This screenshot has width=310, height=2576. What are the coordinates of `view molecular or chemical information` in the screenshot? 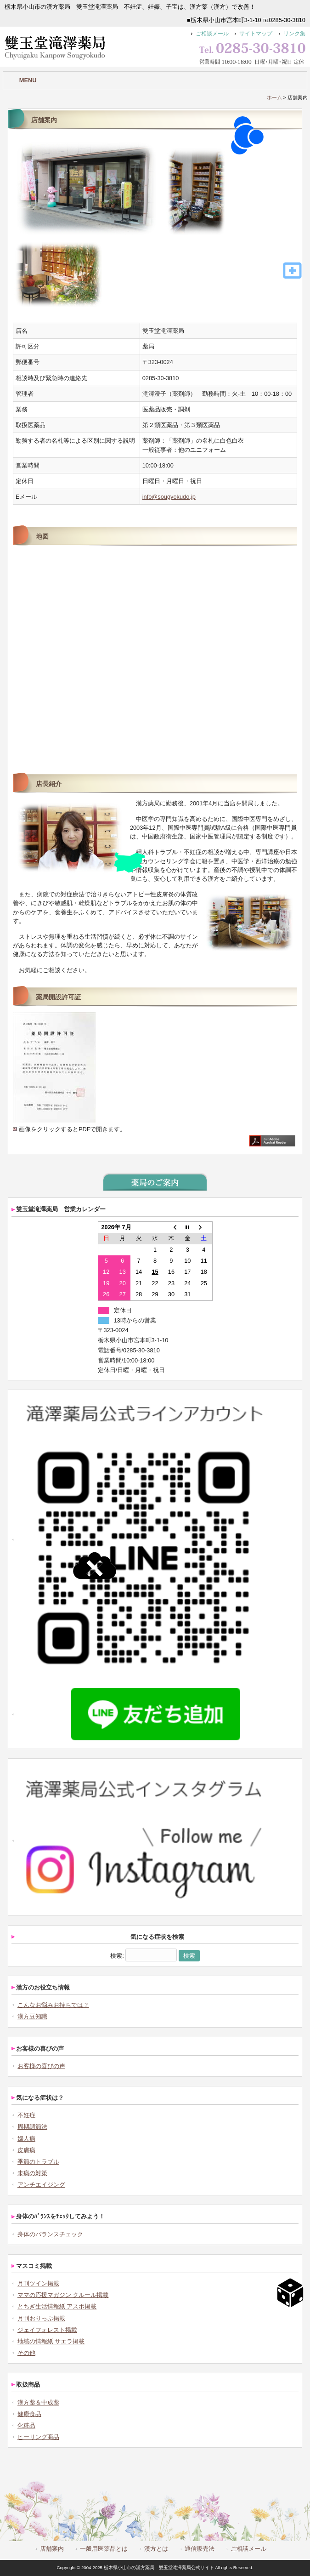 It's located at (247, 135).